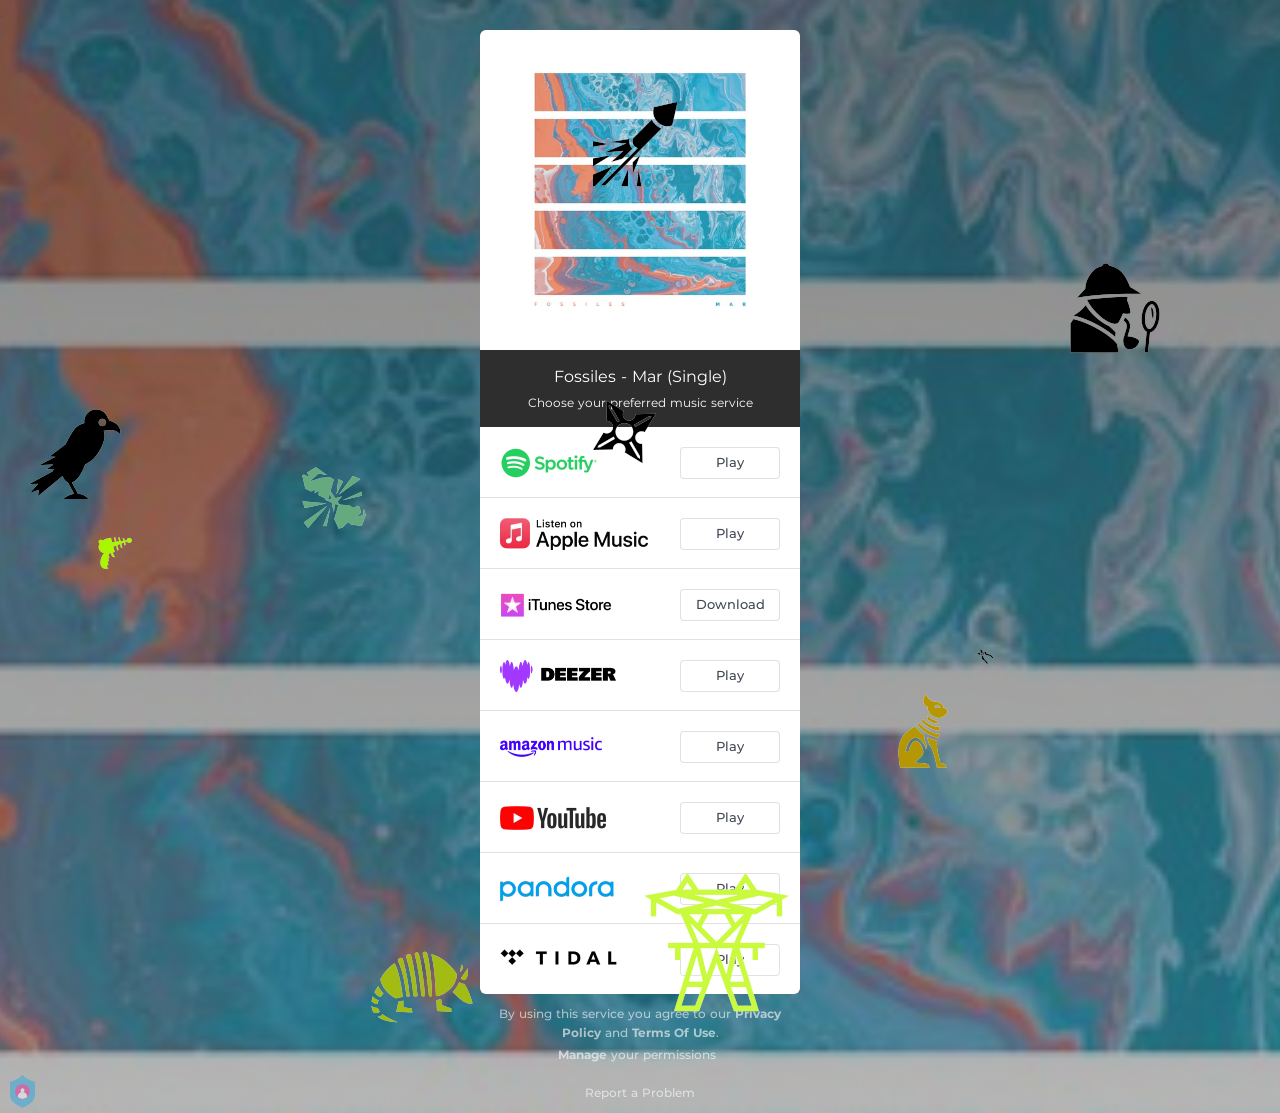 This screenshot has height=1113, width=1280. What do you see at coordinates (636, 143) in the screenshot?
I see `launch celebration or fireworks effect` at bounding box center [636, 143].